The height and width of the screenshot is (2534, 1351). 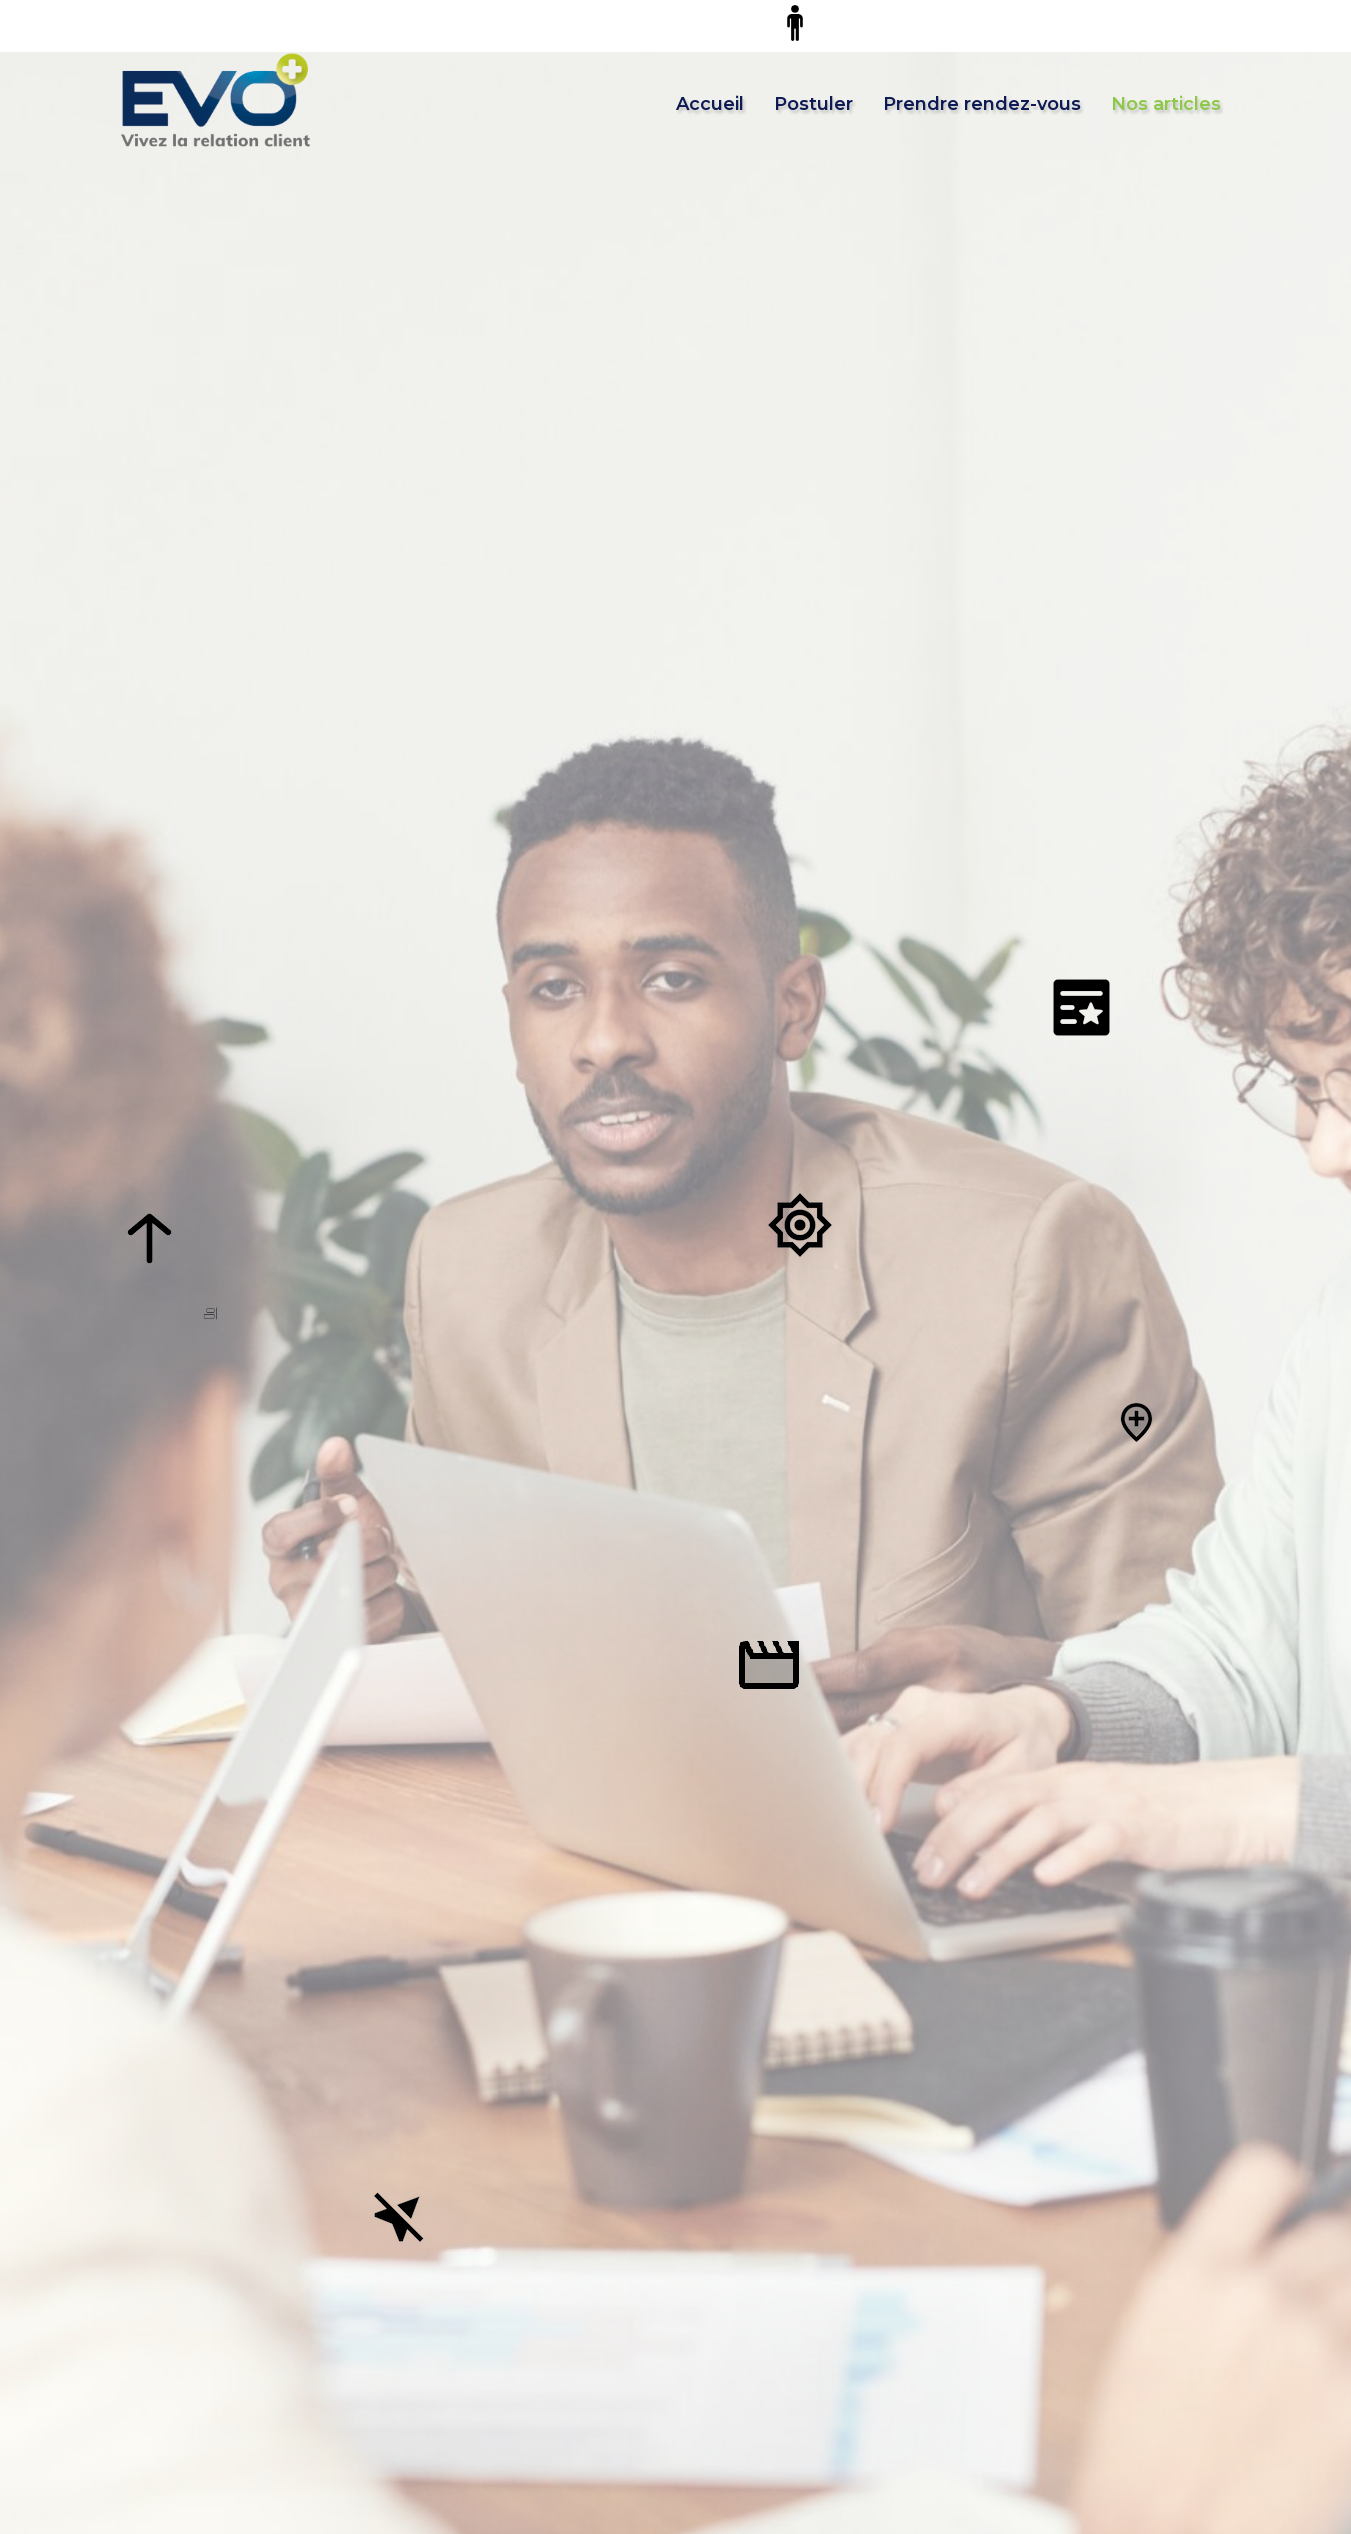 I want to click on create a new video project, so click(x=769, y=1665).